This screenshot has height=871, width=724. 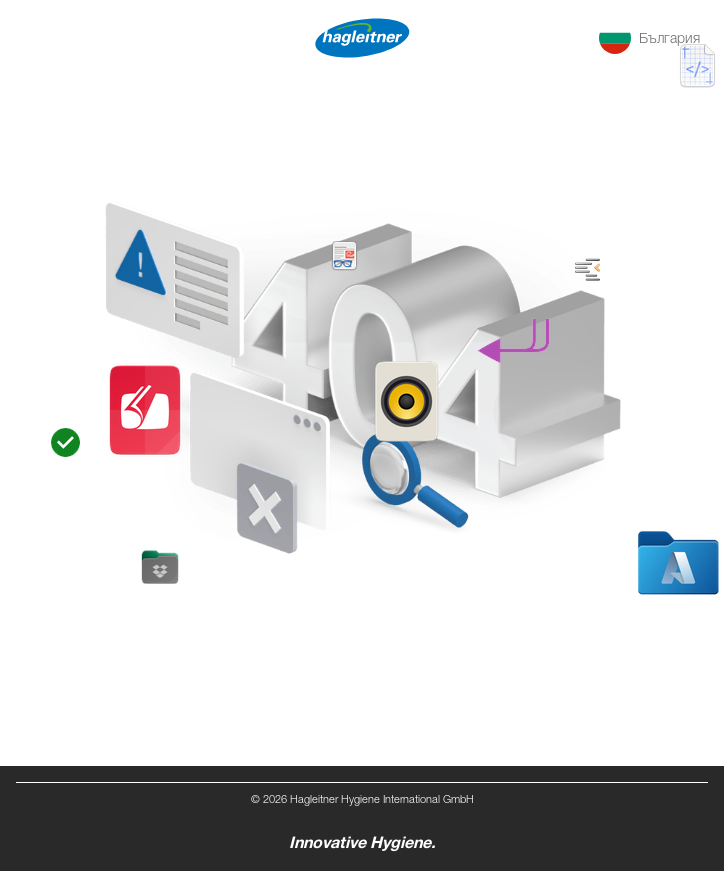 I want to click on decrease text indentation, so click(x=587, y=270).